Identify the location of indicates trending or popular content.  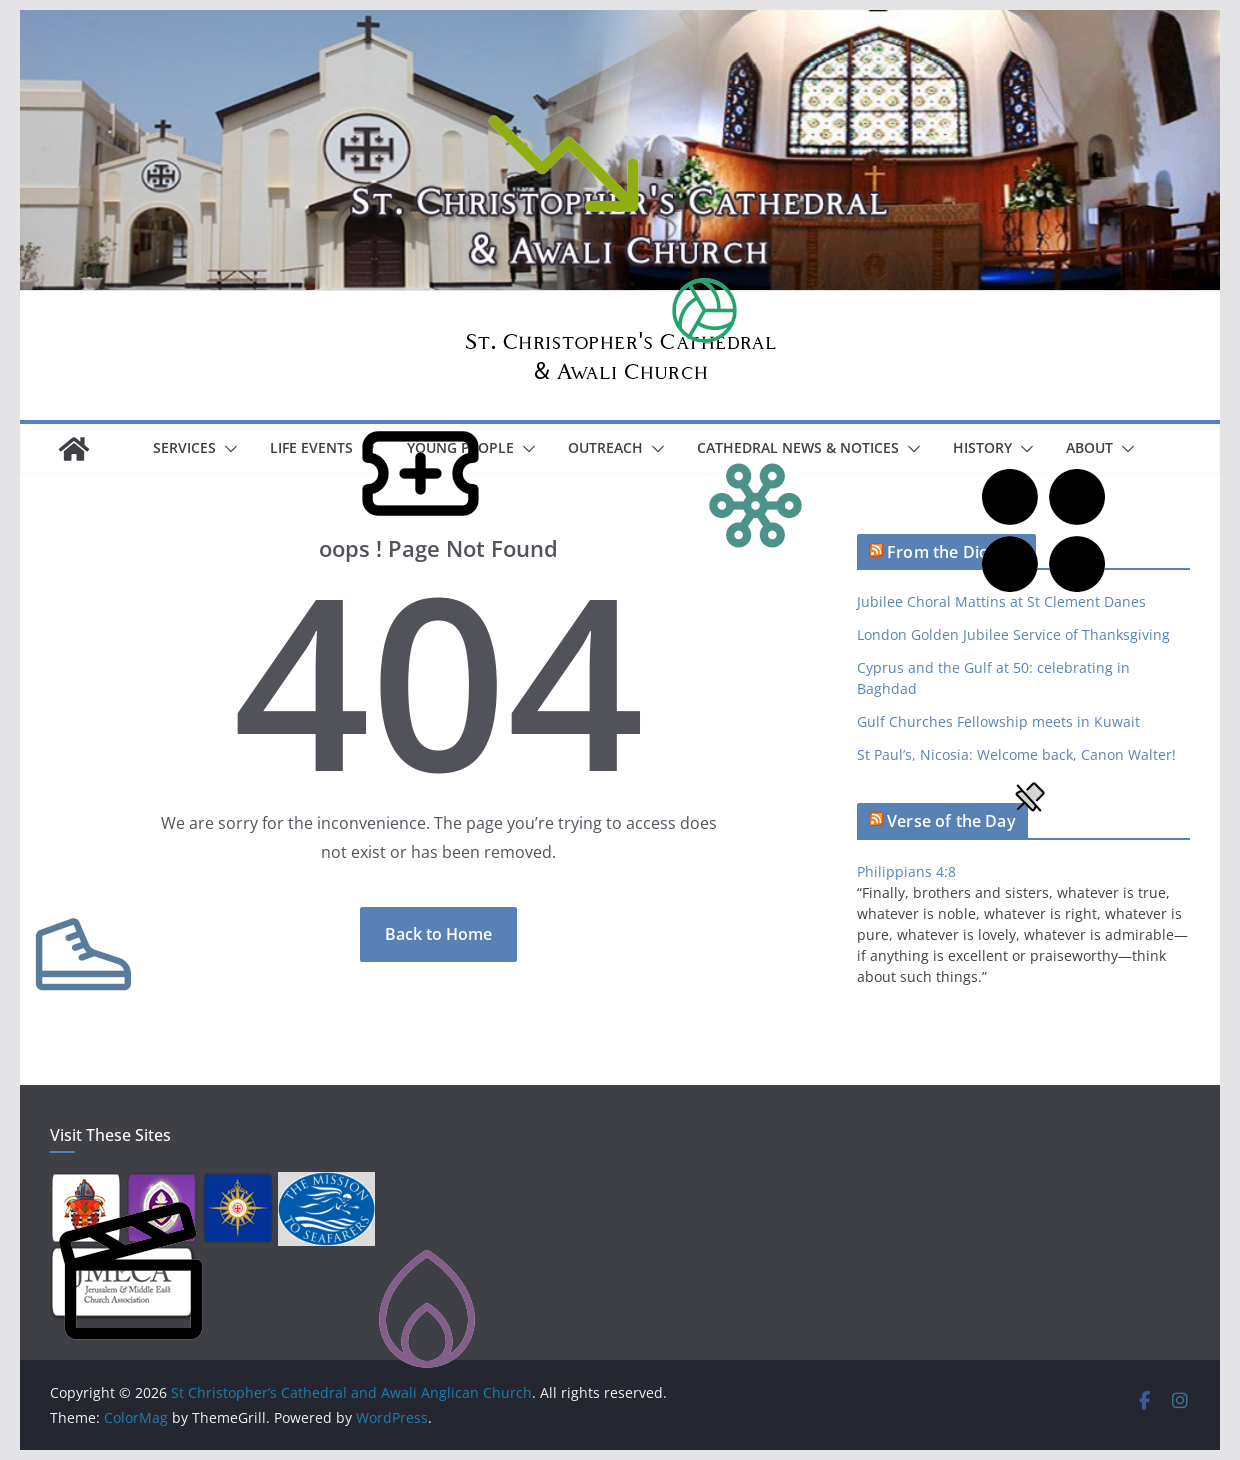
(427, 1311).